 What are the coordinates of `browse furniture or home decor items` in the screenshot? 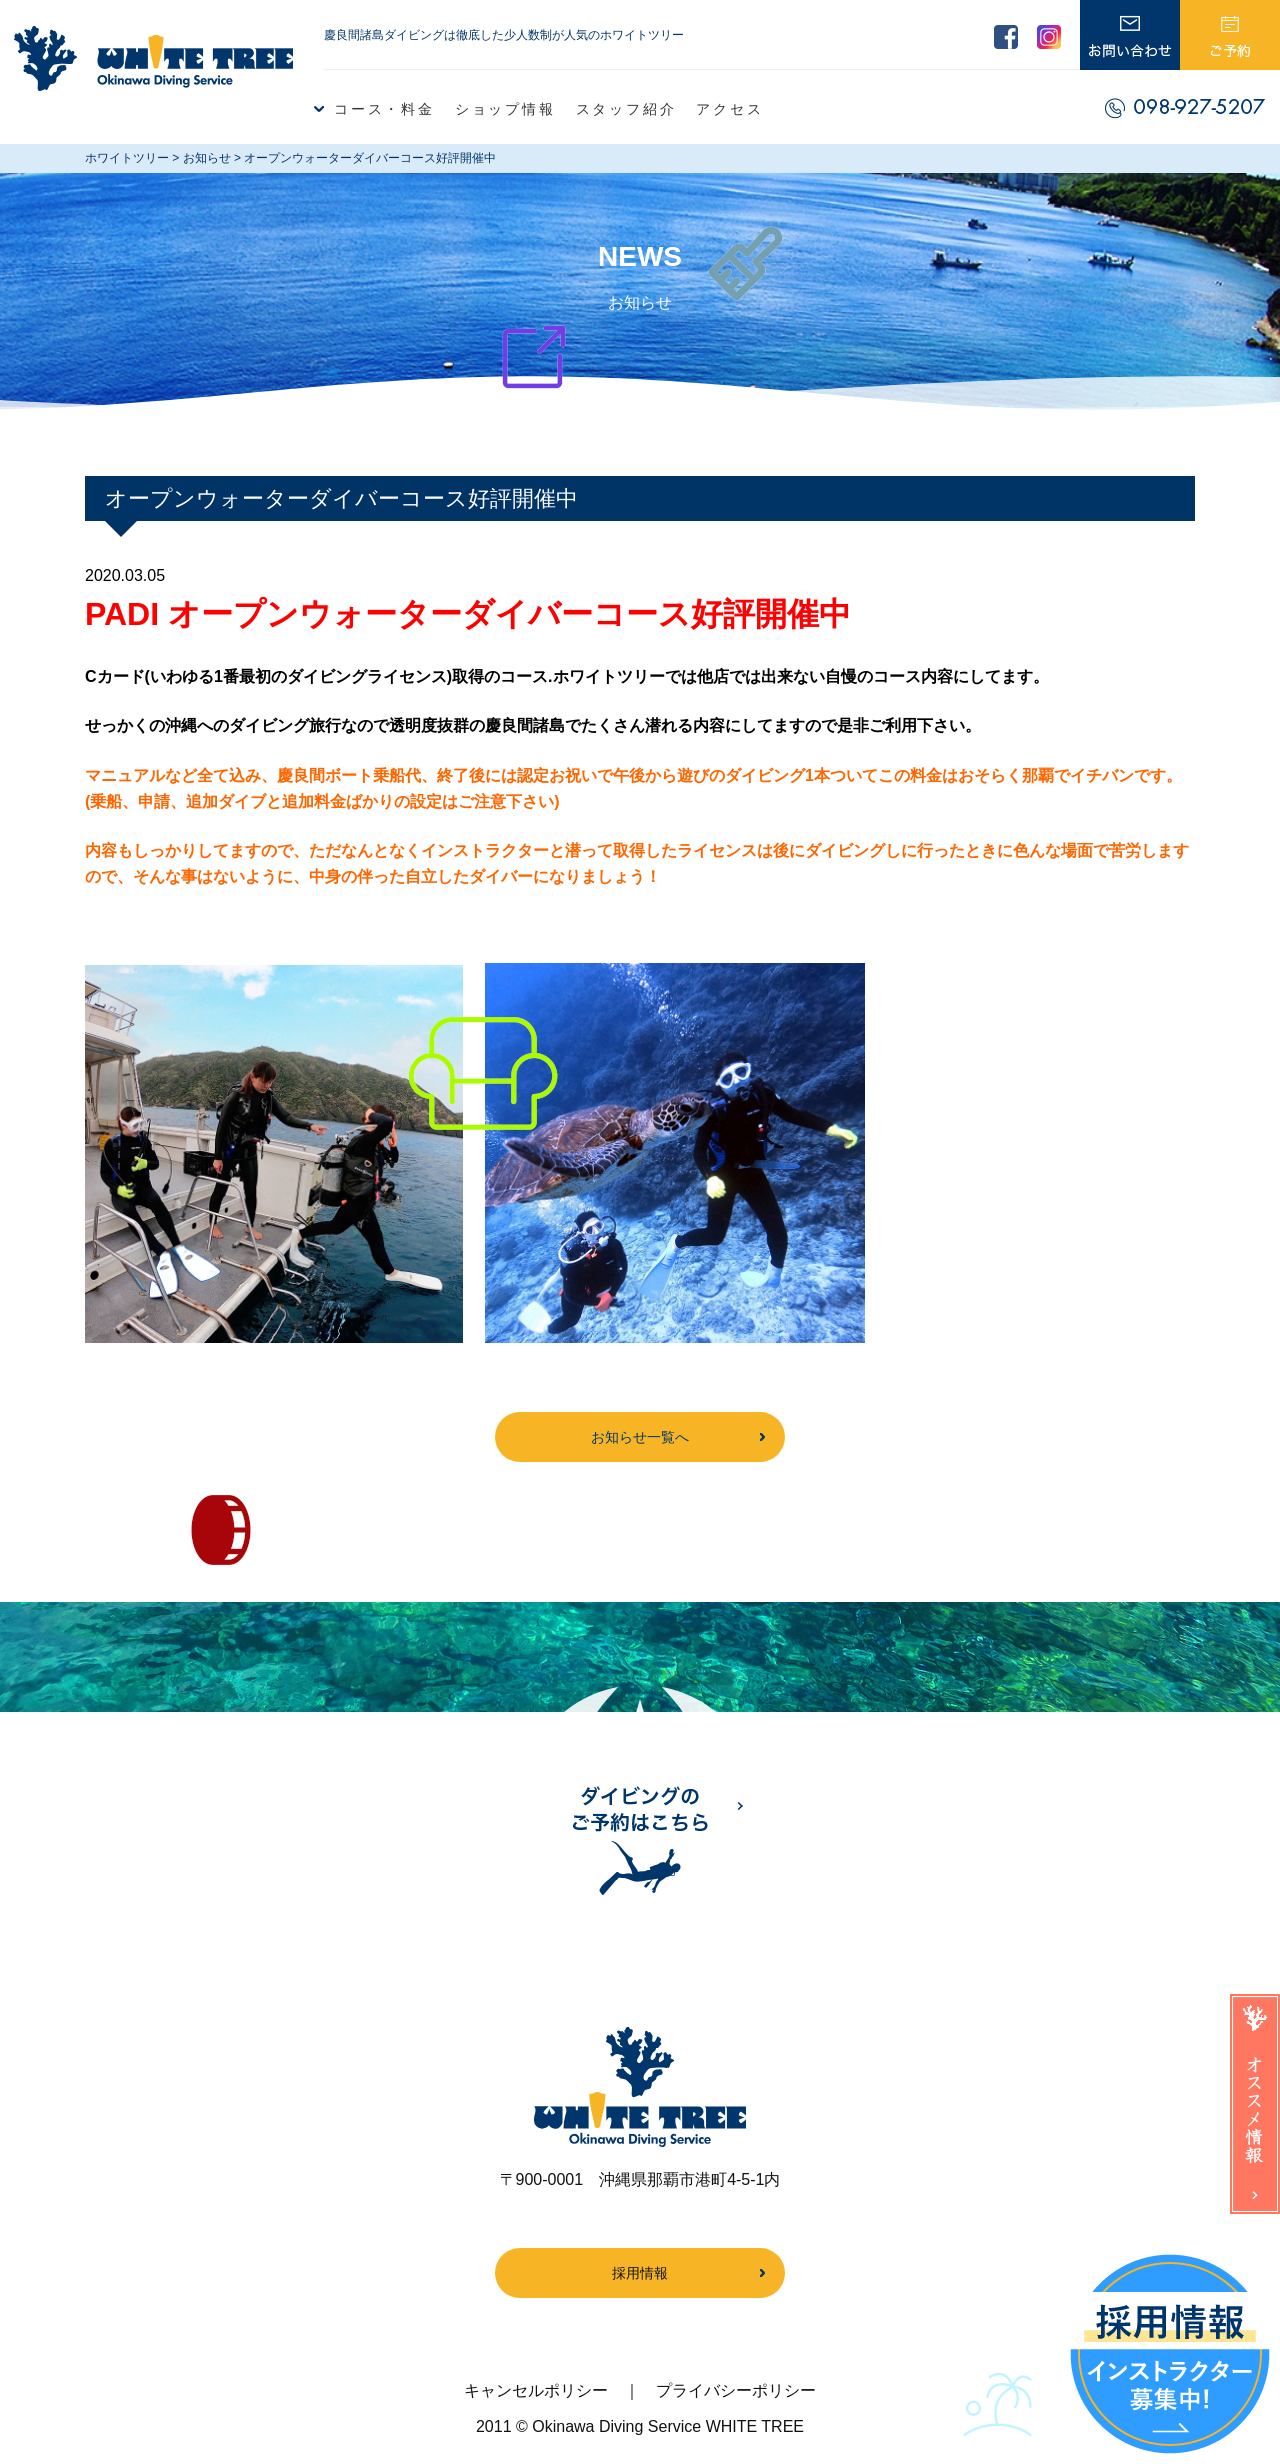 It's located at (483, 1076).